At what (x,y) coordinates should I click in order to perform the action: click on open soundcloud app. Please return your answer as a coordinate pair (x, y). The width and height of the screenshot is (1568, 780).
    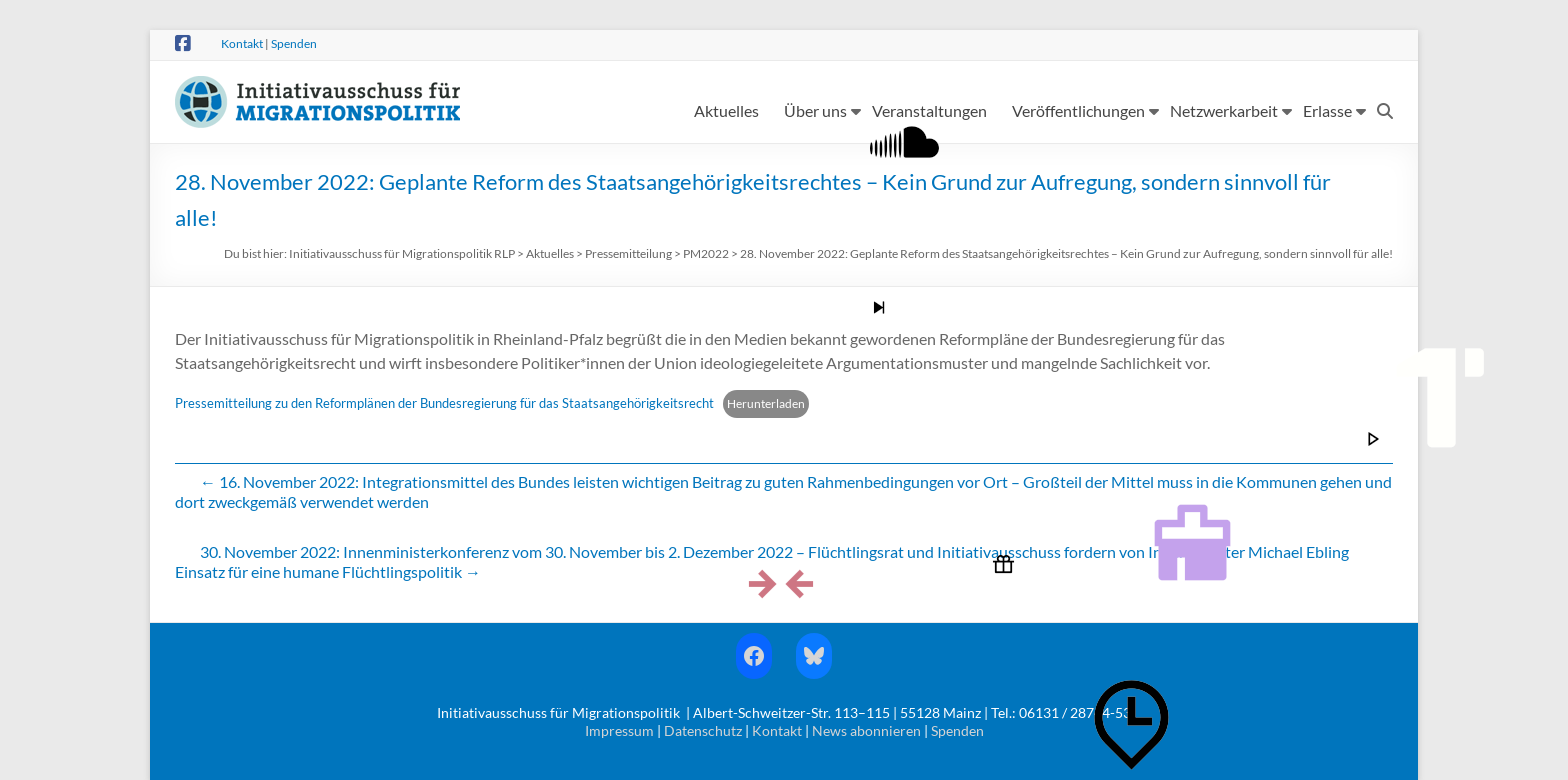
    Looking at the image, I should click on (904, 140).